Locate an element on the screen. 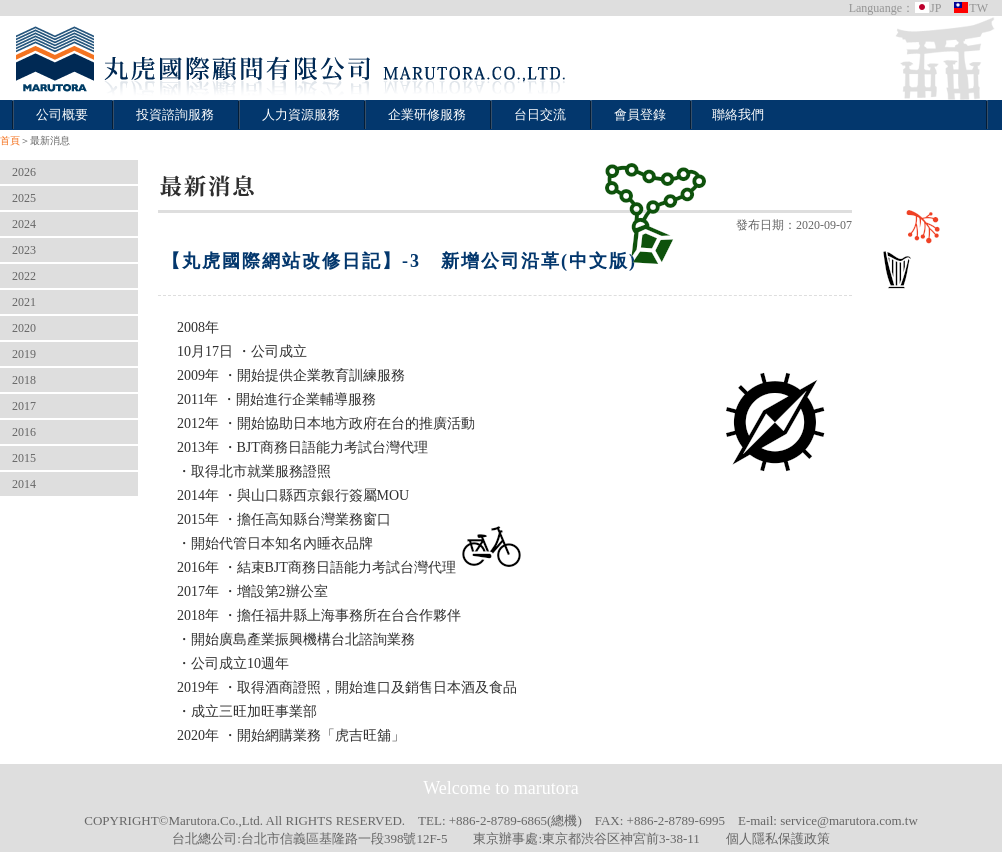  navigate to map or directions is located at coordinates (775, 422).